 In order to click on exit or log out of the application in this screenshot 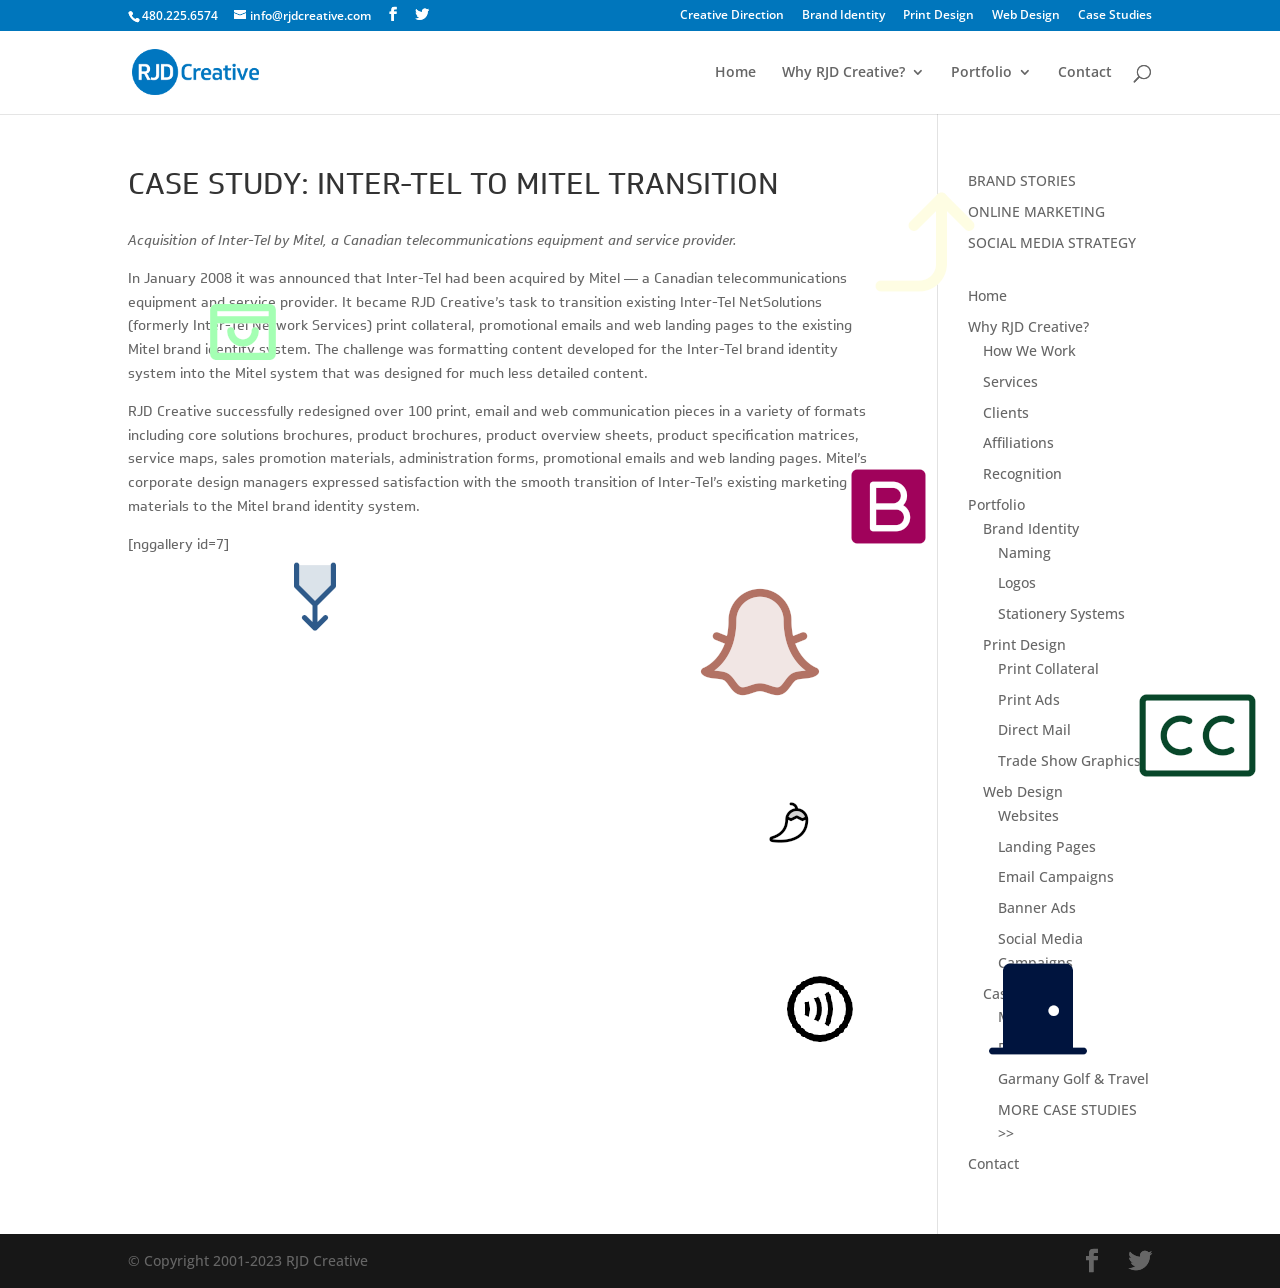, I will do `click(1038, 1009)`.